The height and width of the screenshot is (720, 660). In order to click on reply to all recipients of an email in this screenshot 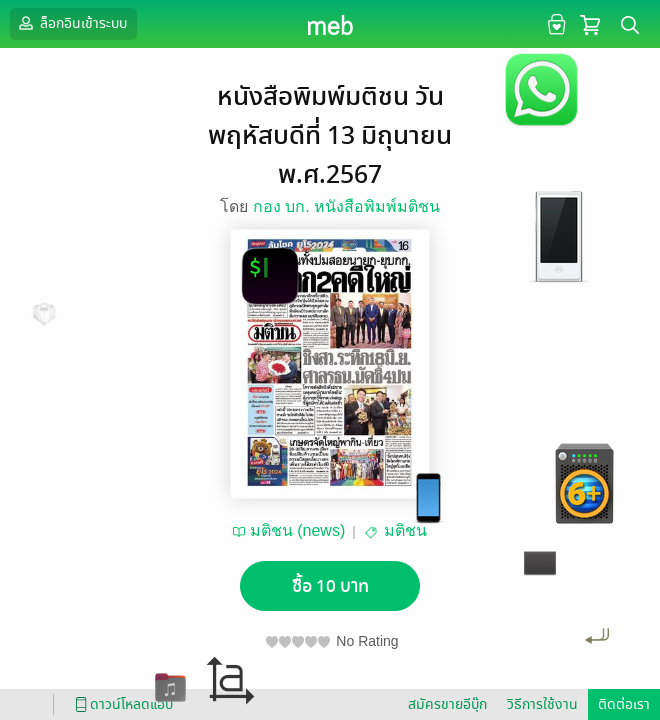, I will do `click(596, 634)`.